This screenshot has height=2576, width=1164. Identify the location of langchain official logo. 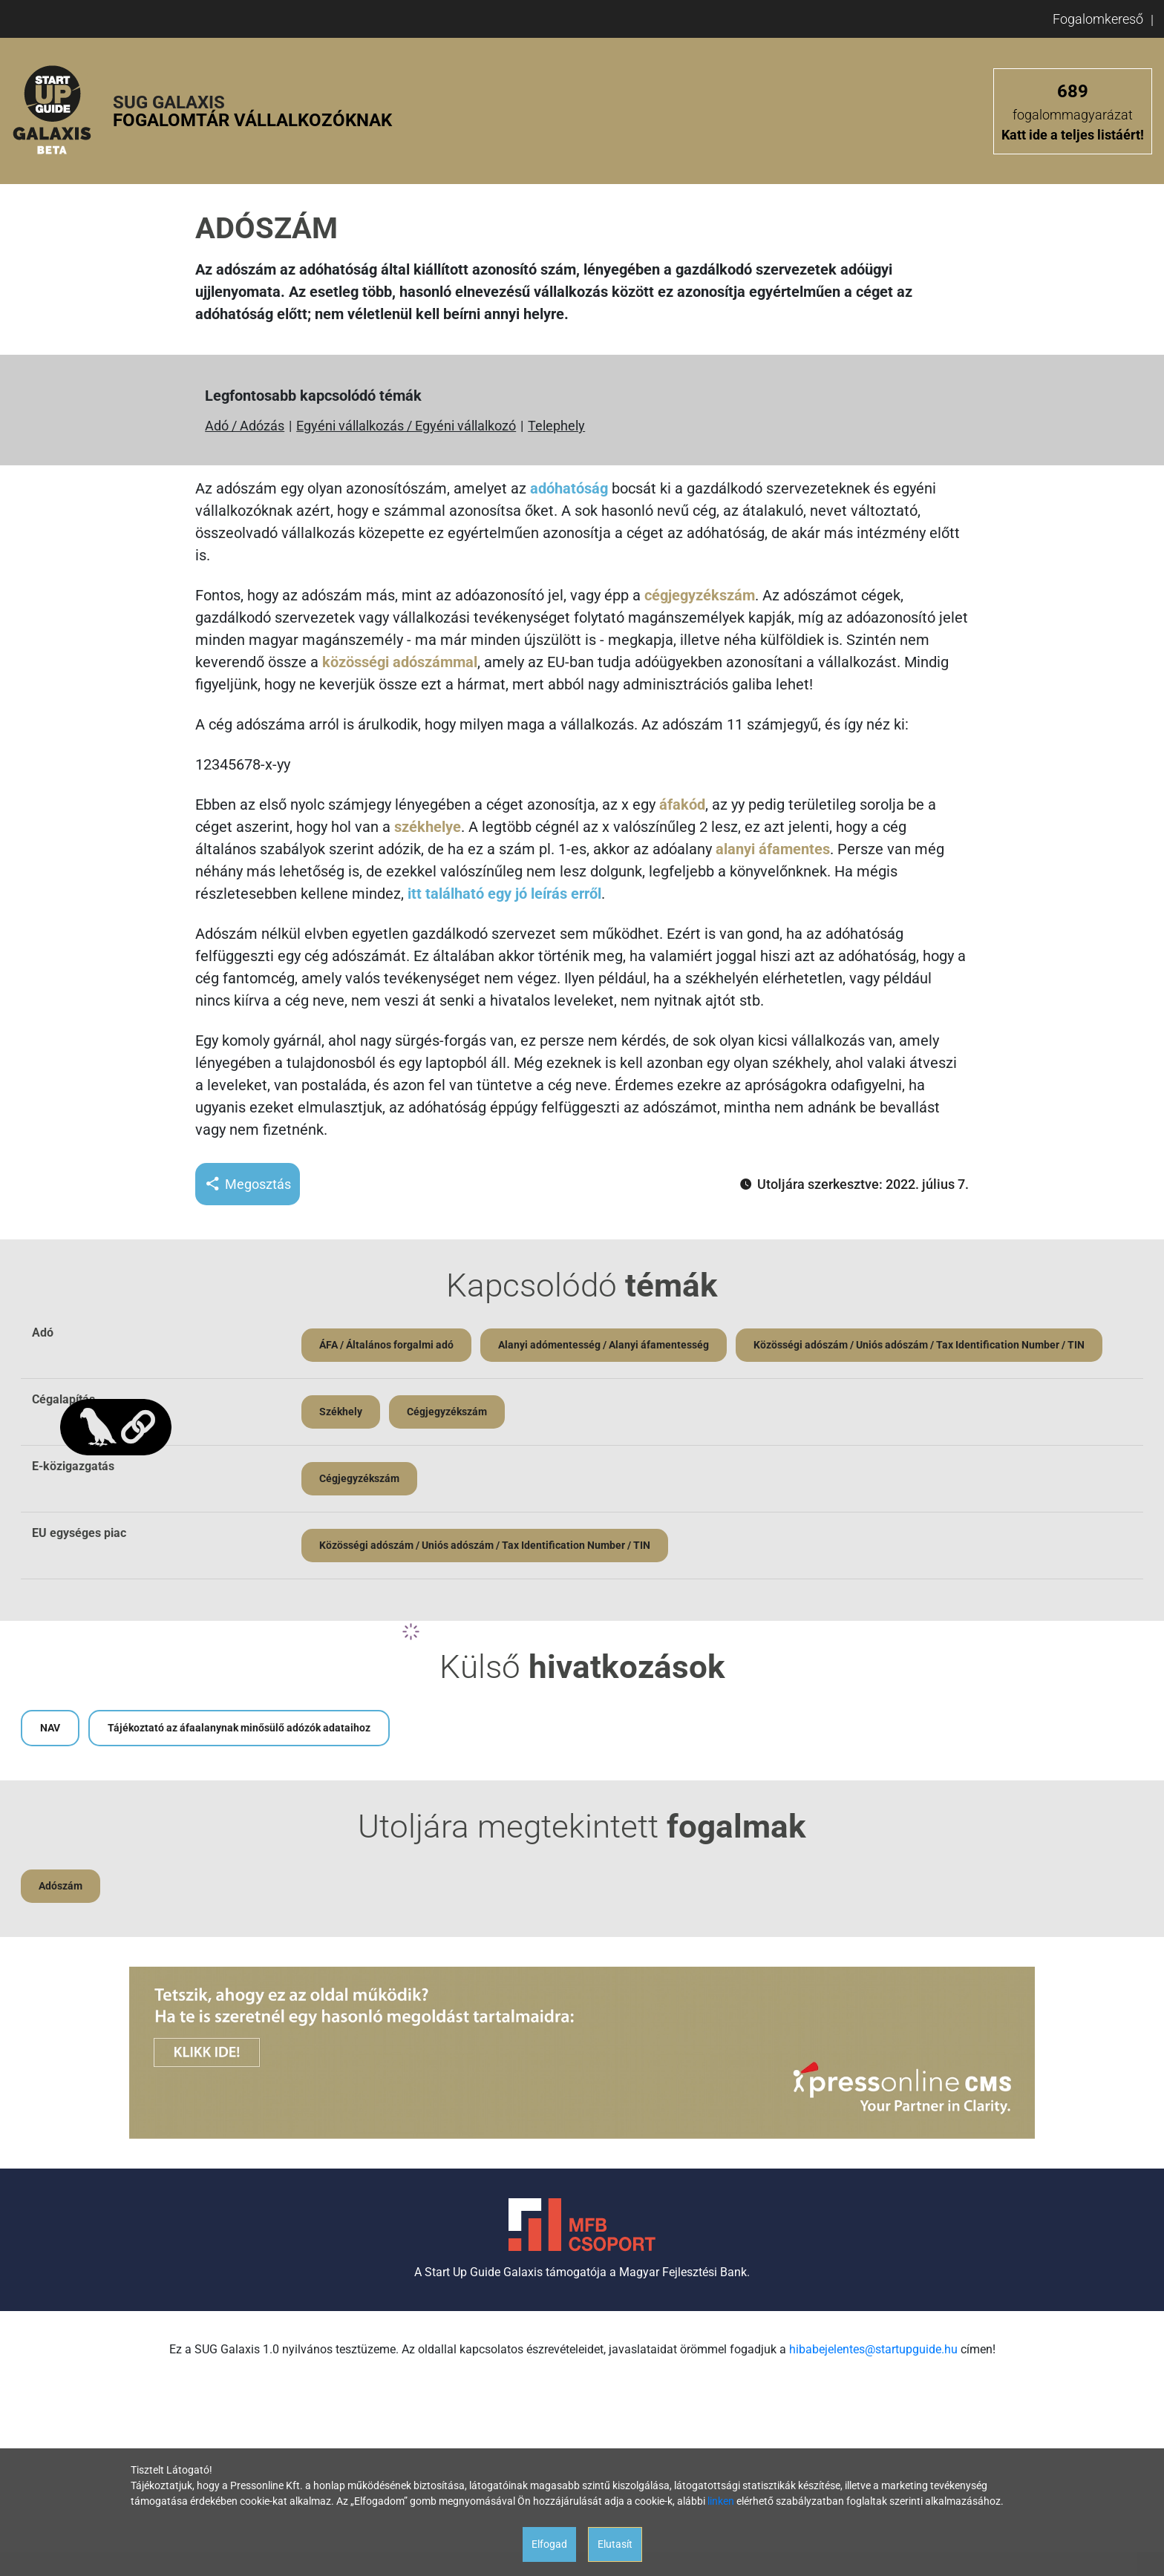
(116, 1427).